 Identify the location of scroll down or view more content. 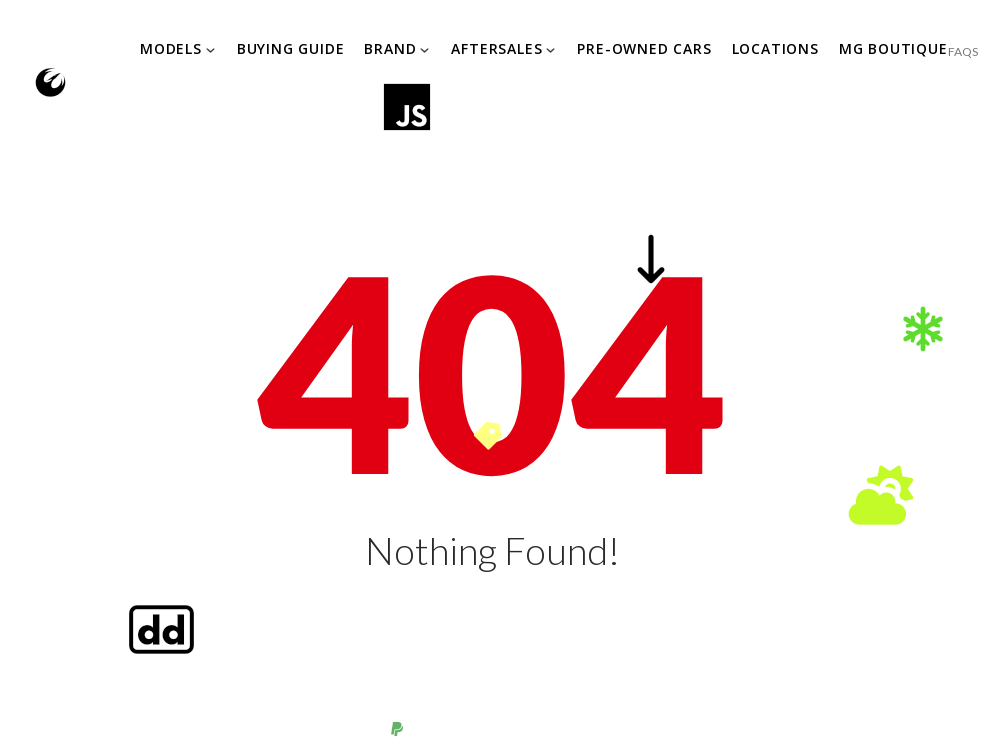
(651, 259).